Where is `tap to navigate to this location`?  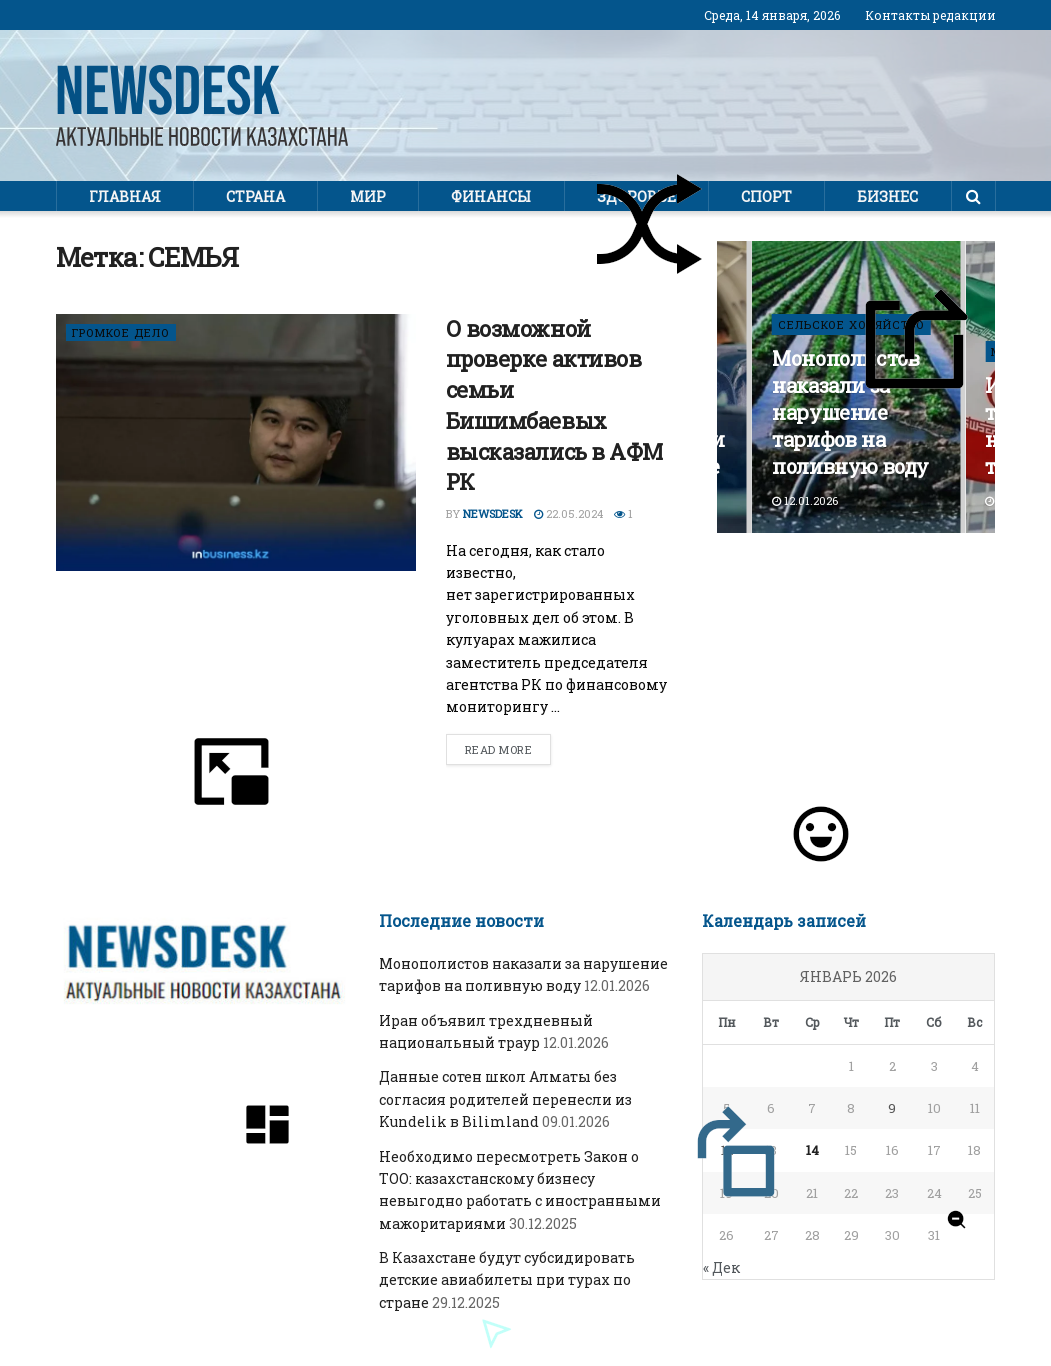
tap to navigate to this location is located at coordinates (496, 1333).